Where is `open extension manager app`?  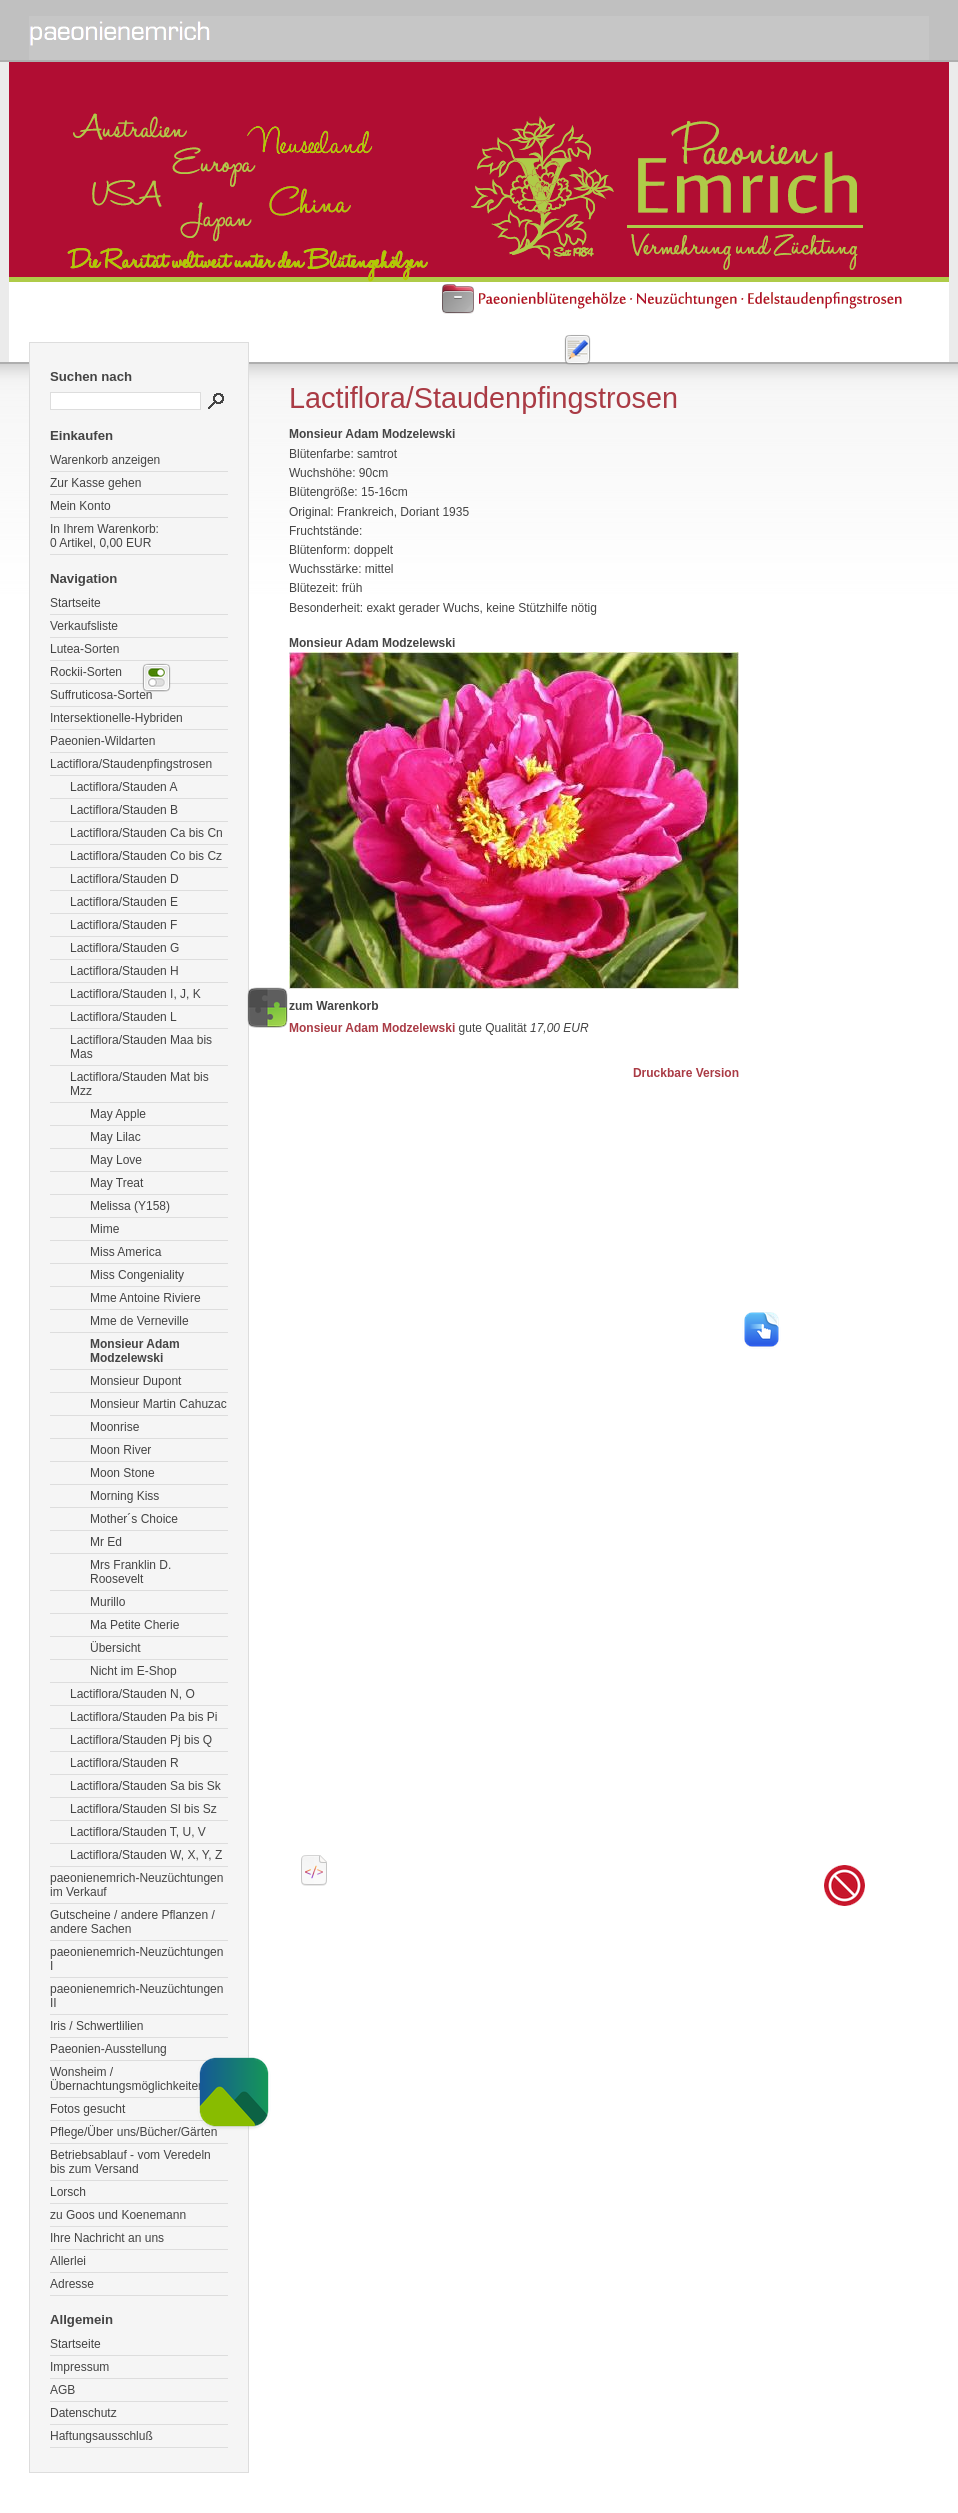 open extension manager app is located at coordinates (267, 1007).